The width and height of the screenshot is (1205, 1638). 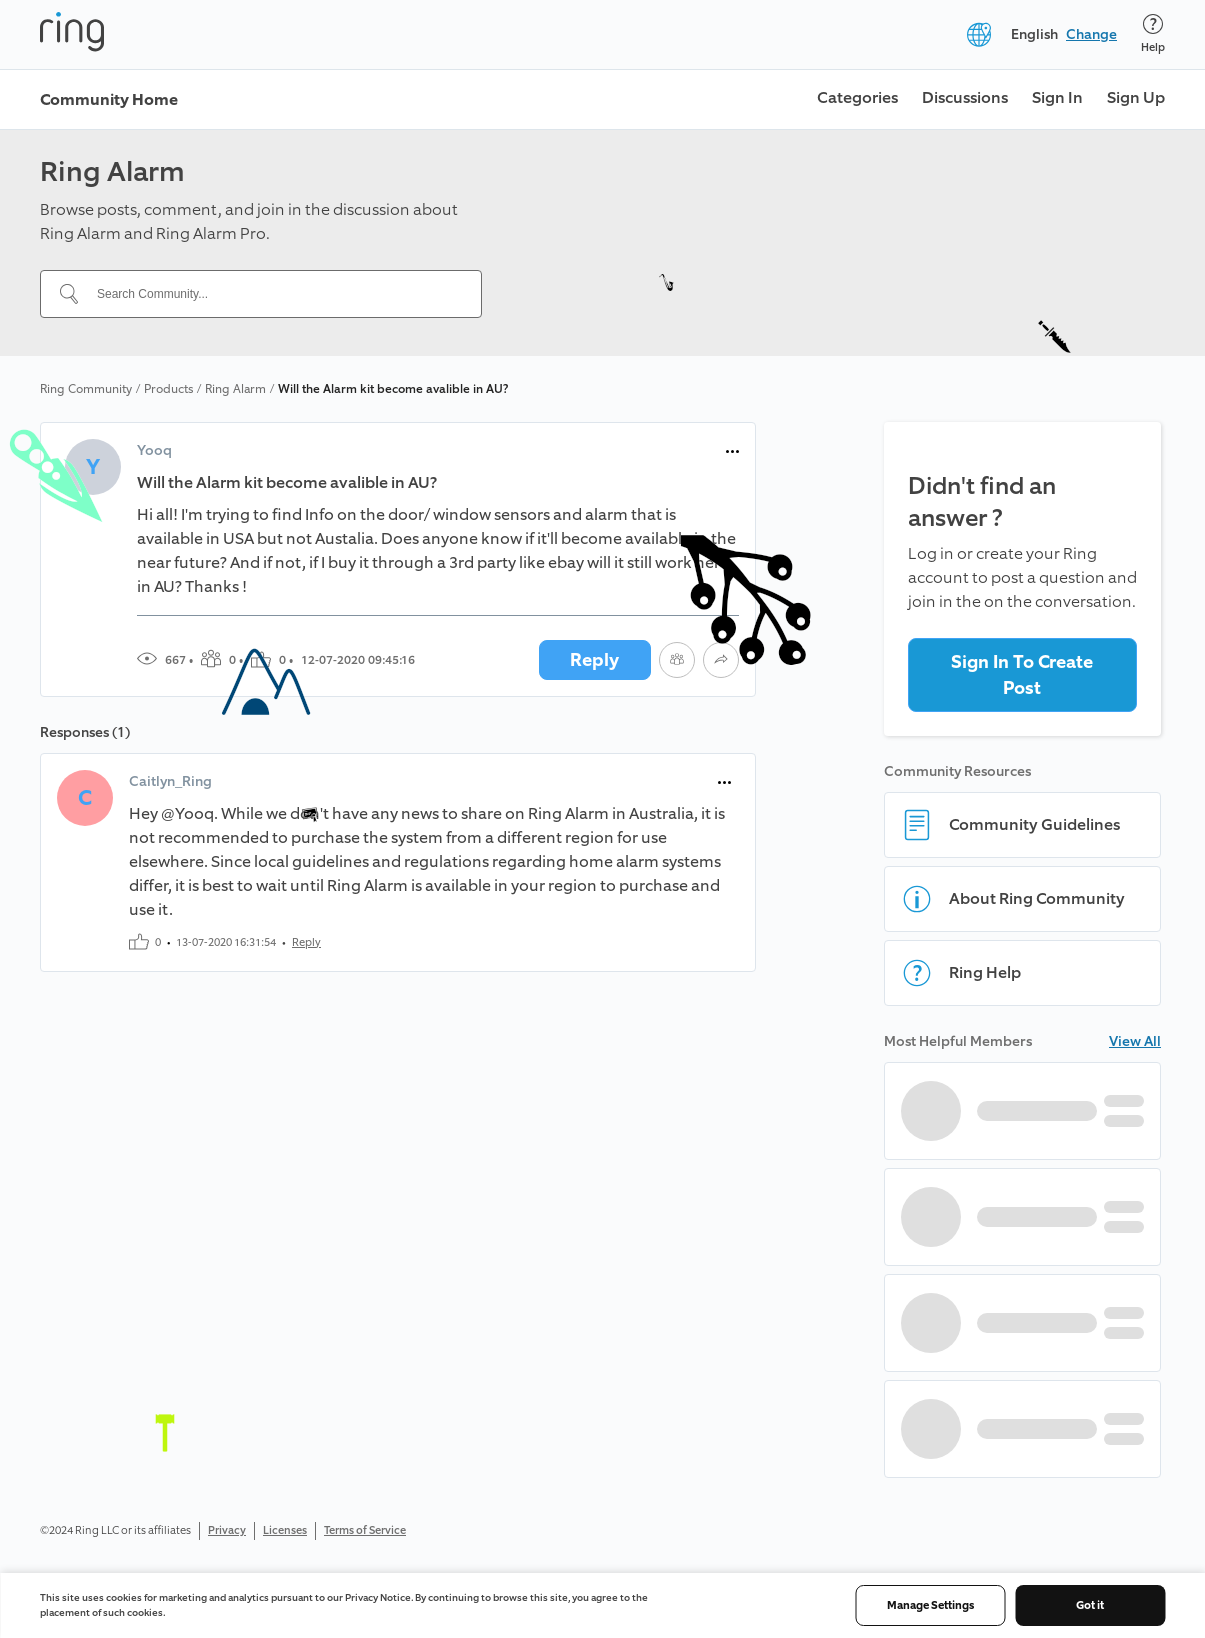 What do you see at coordinates (310, 814) in the screenshot?
I see `view your certificates or achievements` at bounding box center [310, 814].